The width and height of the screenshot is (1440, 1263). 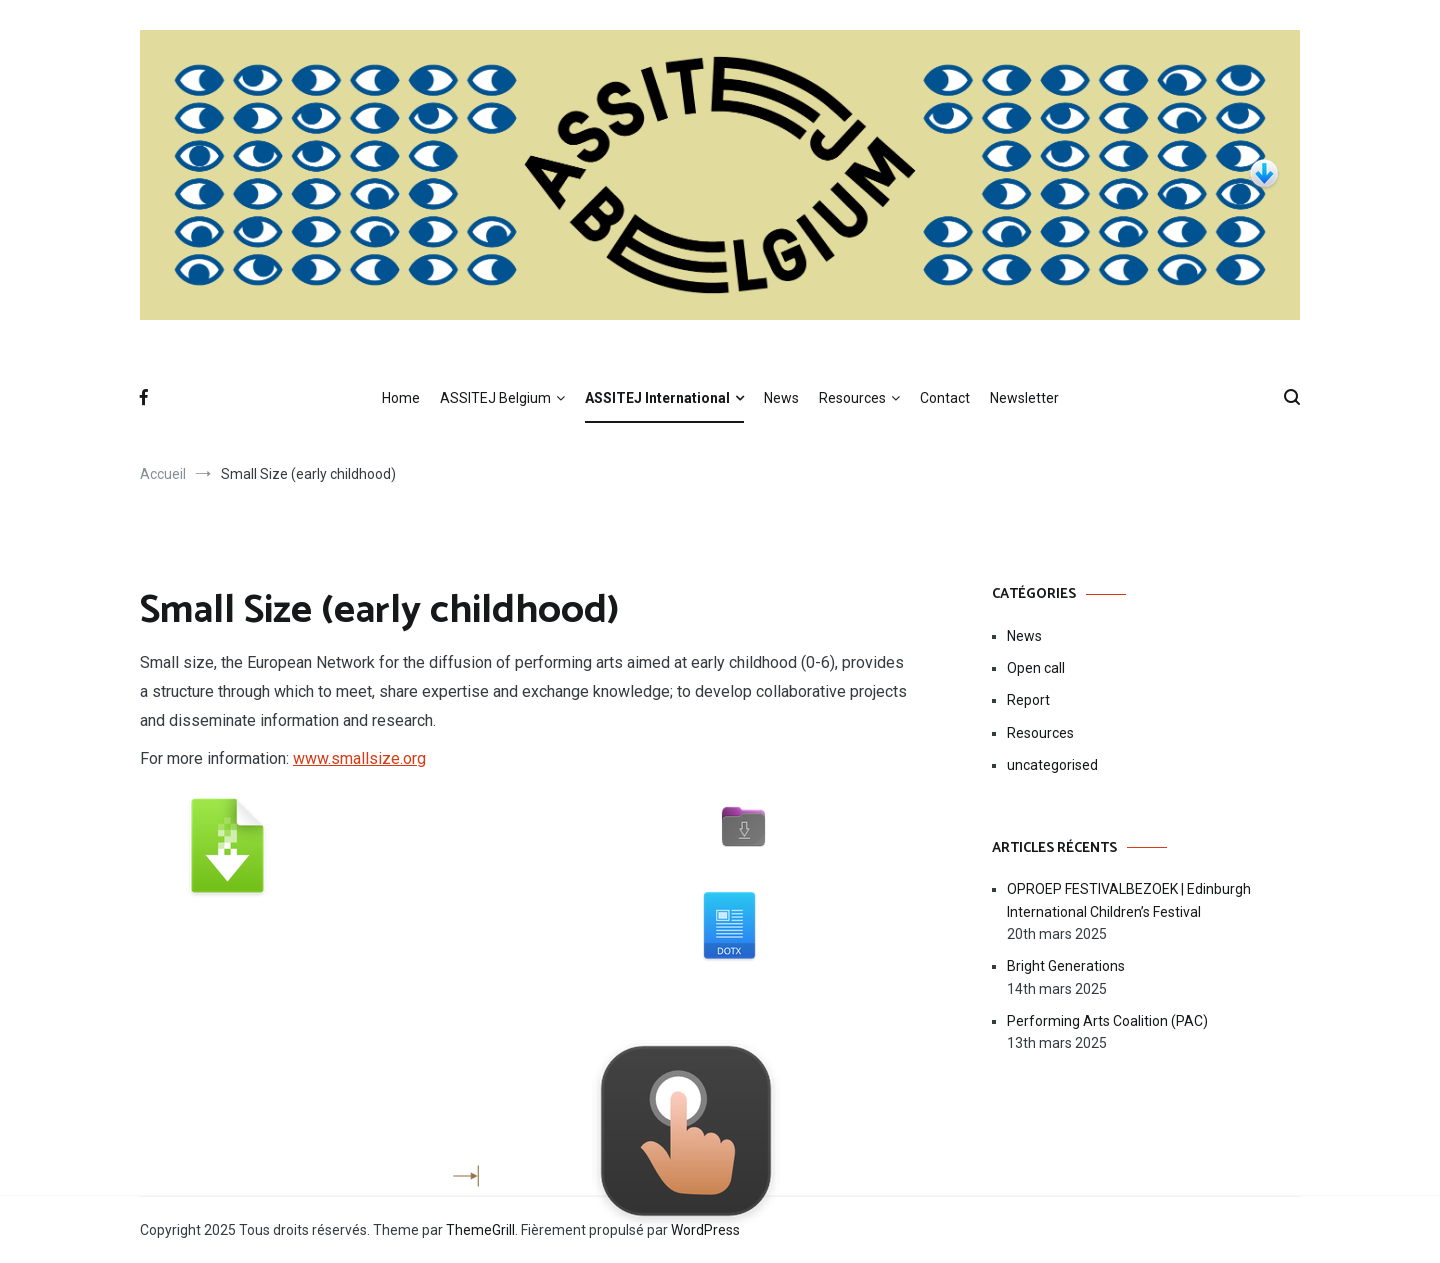 I want to click on drop files here to add to folder, so click(x=1209, y=131).